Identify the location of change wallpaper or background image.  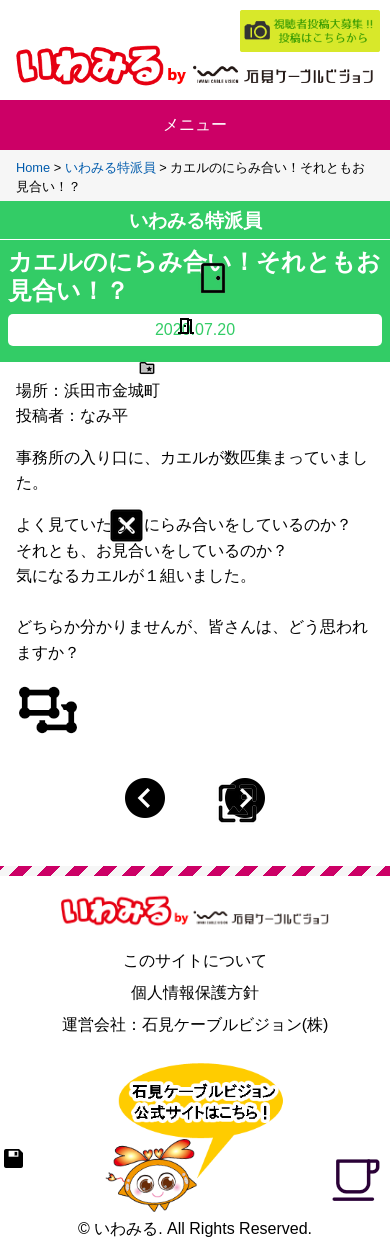
(237, 803).